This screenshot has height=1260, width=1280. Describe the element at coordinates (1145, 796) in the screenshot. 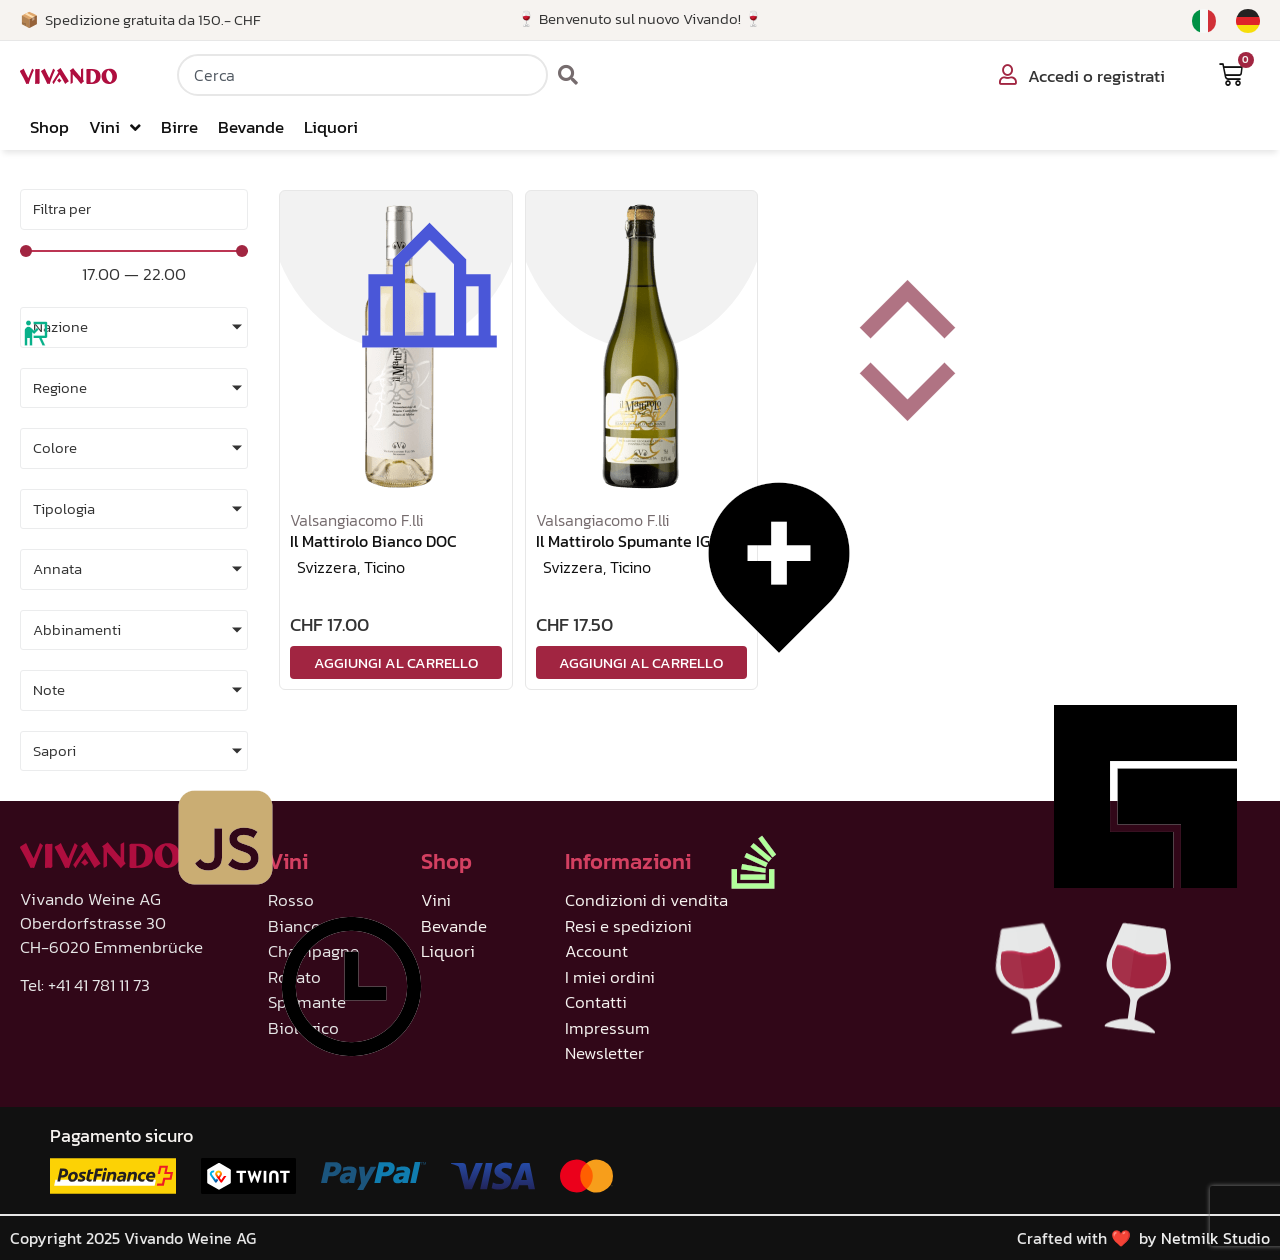

I see `open facebook gaming app` at that location.